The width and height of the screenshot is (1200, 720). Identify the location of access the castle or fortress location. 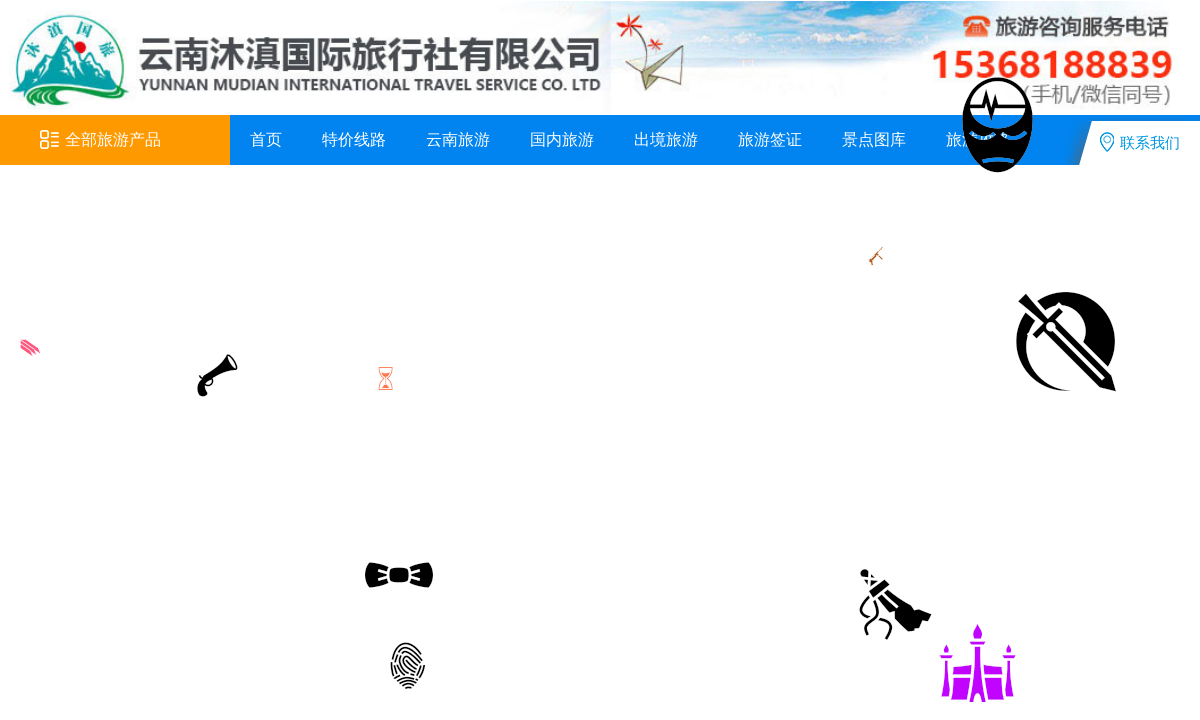
(977, 662).